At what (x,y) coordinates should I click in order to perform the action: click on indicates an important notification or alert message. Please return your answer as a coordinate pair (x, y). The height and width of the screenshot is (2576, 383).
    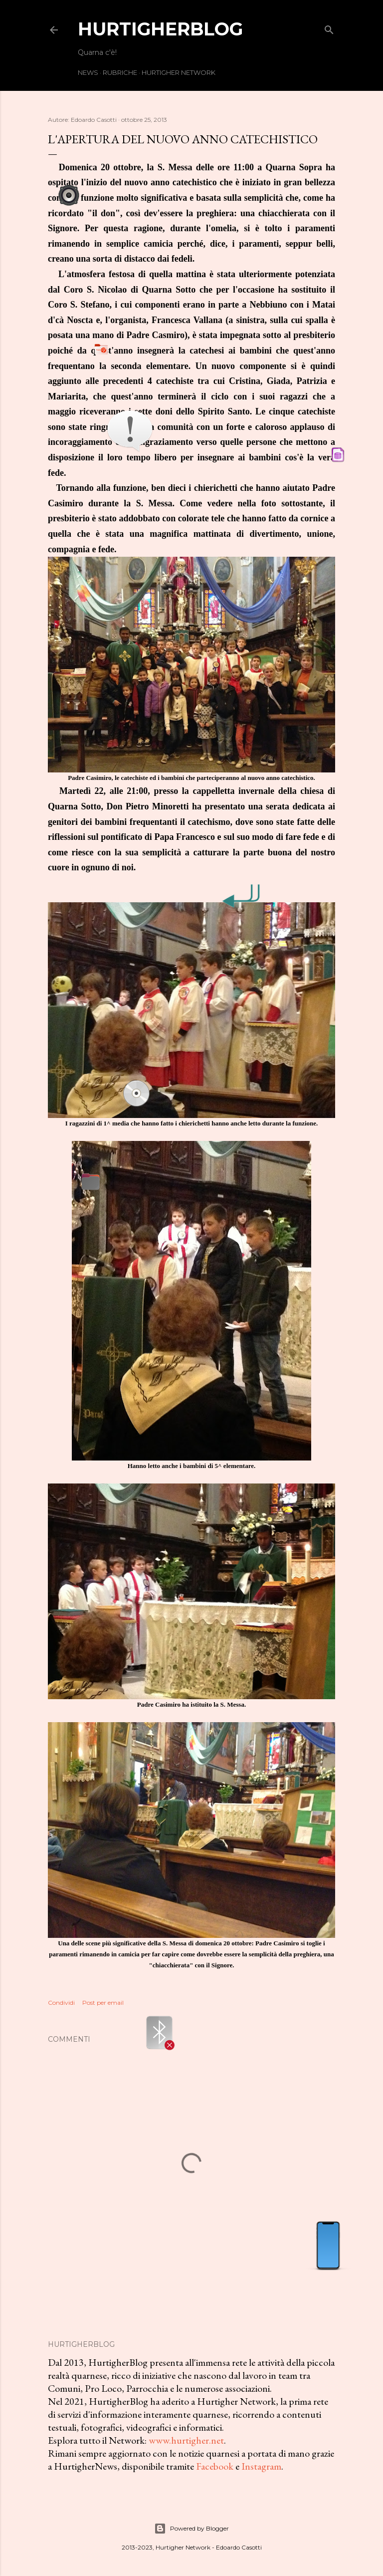
    Looking at the image, I should click on (130, 429).